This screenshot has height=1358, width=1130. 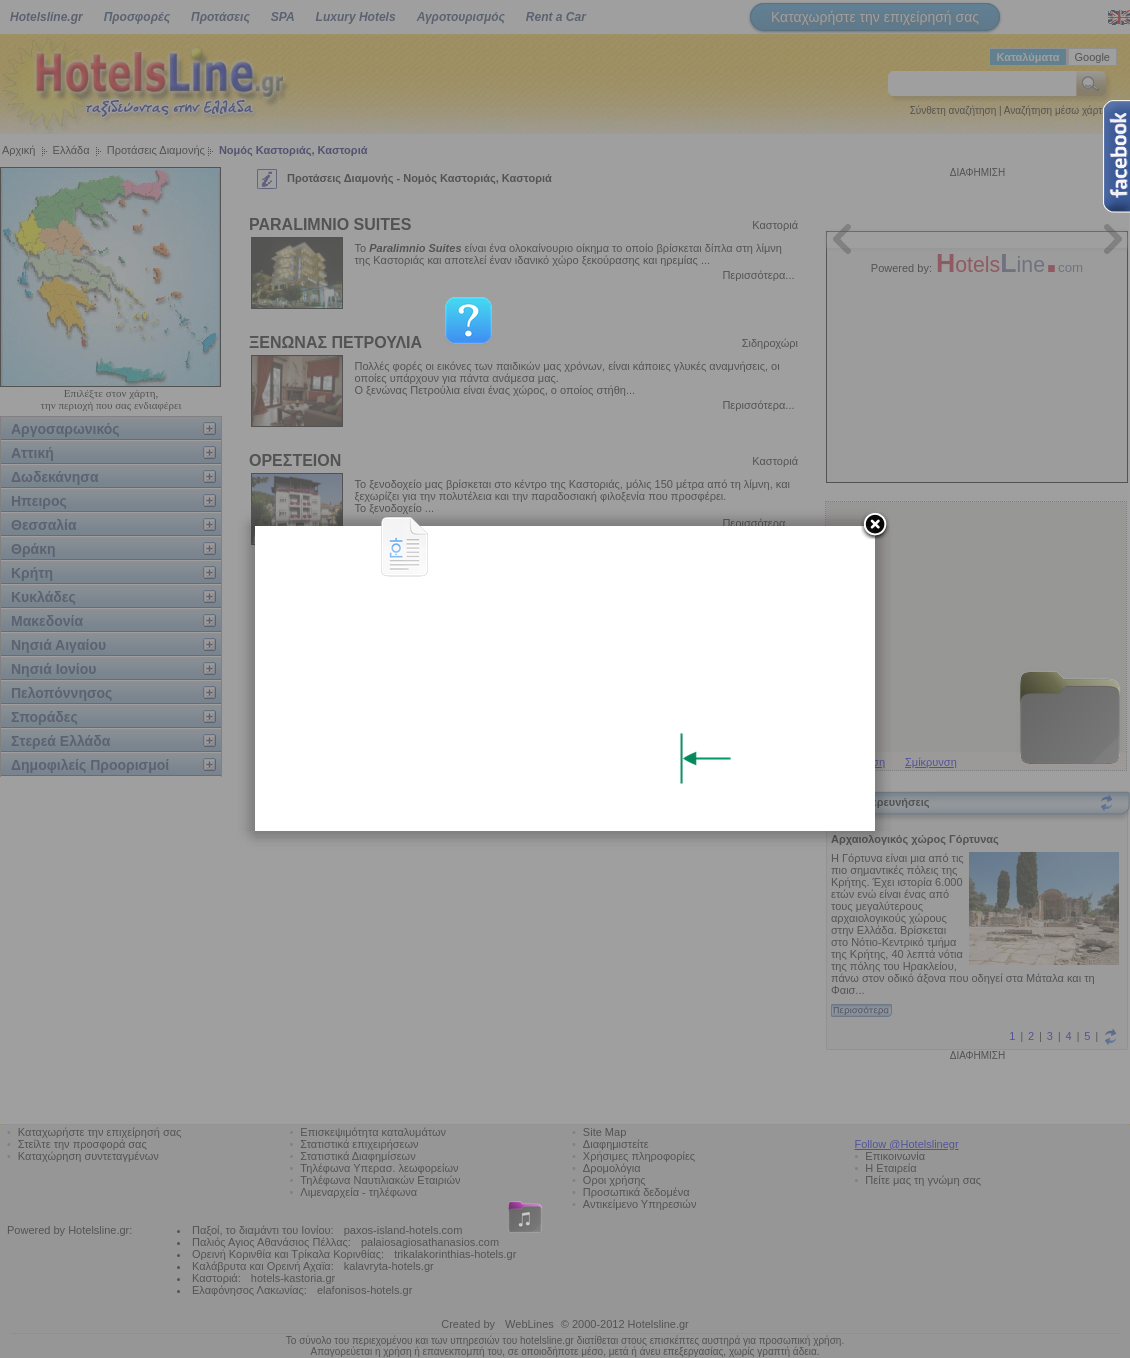 I want to click on indicates a help or information dialog, so click(x=468, y=321).